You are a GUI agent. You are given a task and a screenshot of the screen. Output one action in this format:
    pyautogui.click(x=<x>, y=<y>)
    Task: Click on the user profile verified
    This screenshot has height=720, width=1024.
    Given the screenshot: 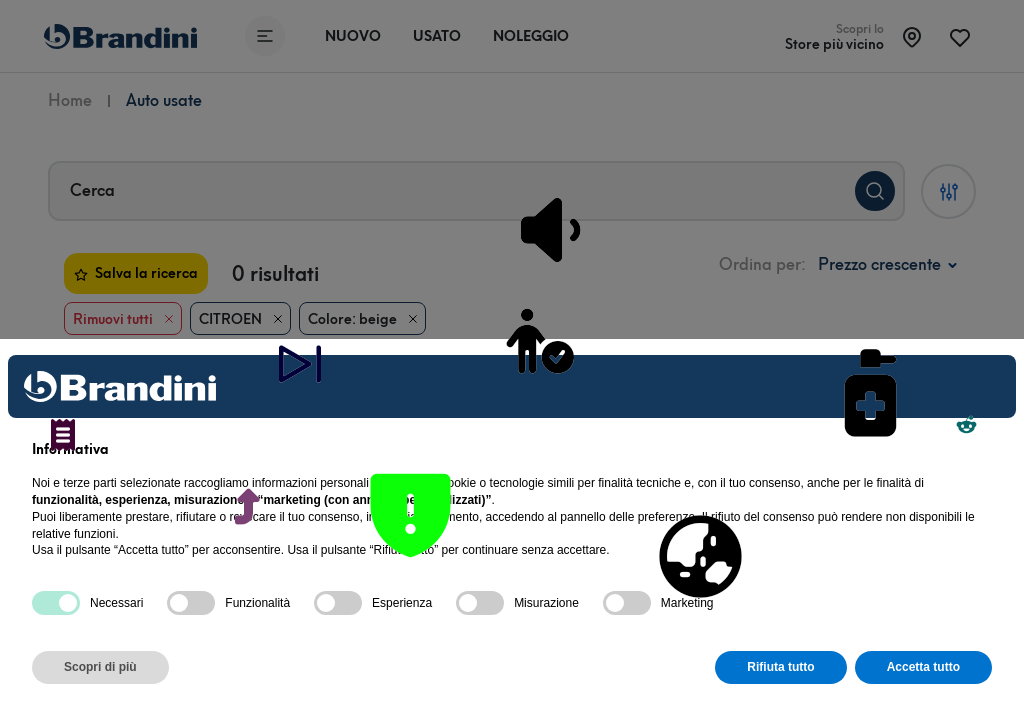 What is the action you would take?
    pyautogui.click(x=538, y=341)
    